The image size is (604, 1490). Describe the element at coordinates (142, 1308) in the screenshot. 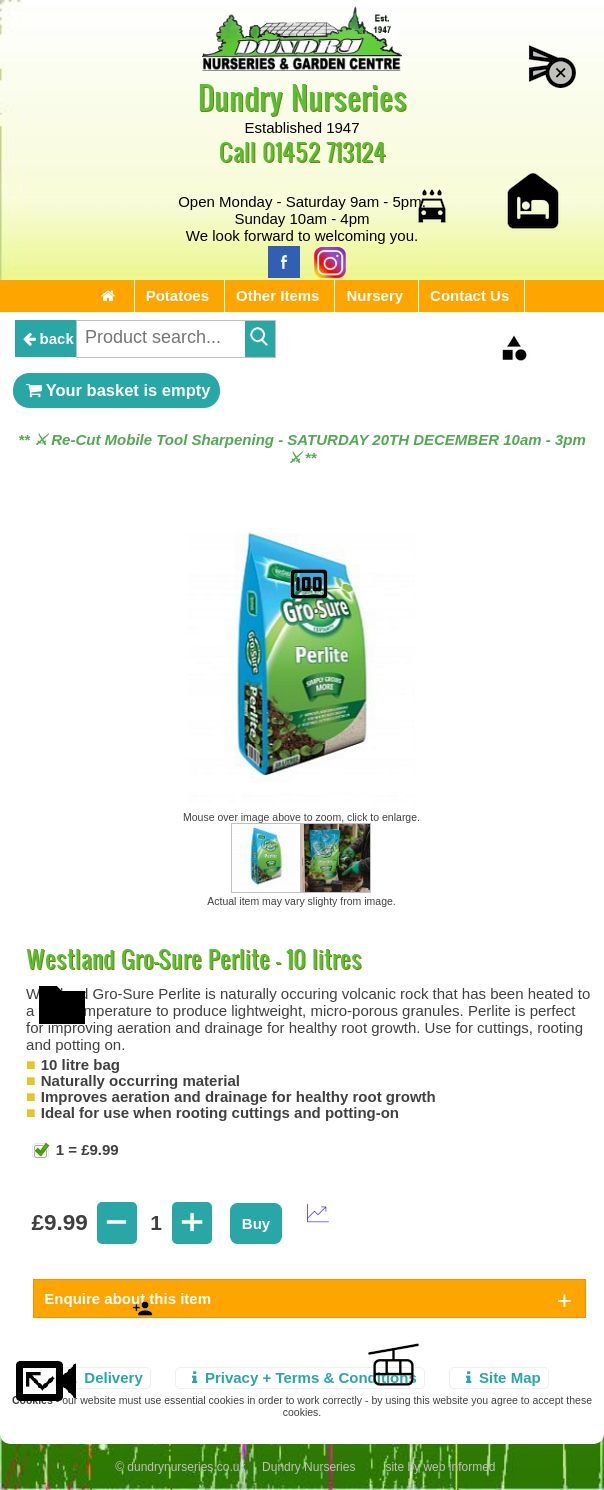

I see `add a new contact` at that location.